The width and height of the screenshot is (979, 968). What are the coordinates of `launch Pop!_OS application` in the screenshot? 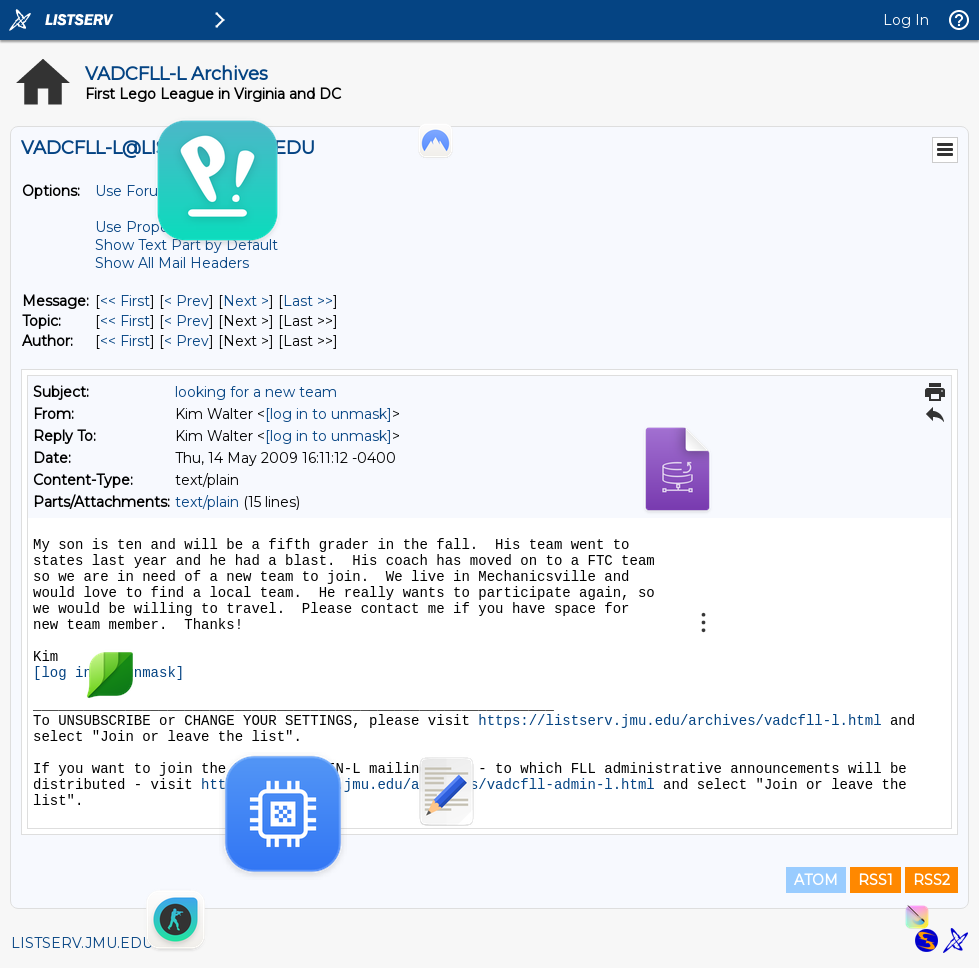 It's located at (217, 180).